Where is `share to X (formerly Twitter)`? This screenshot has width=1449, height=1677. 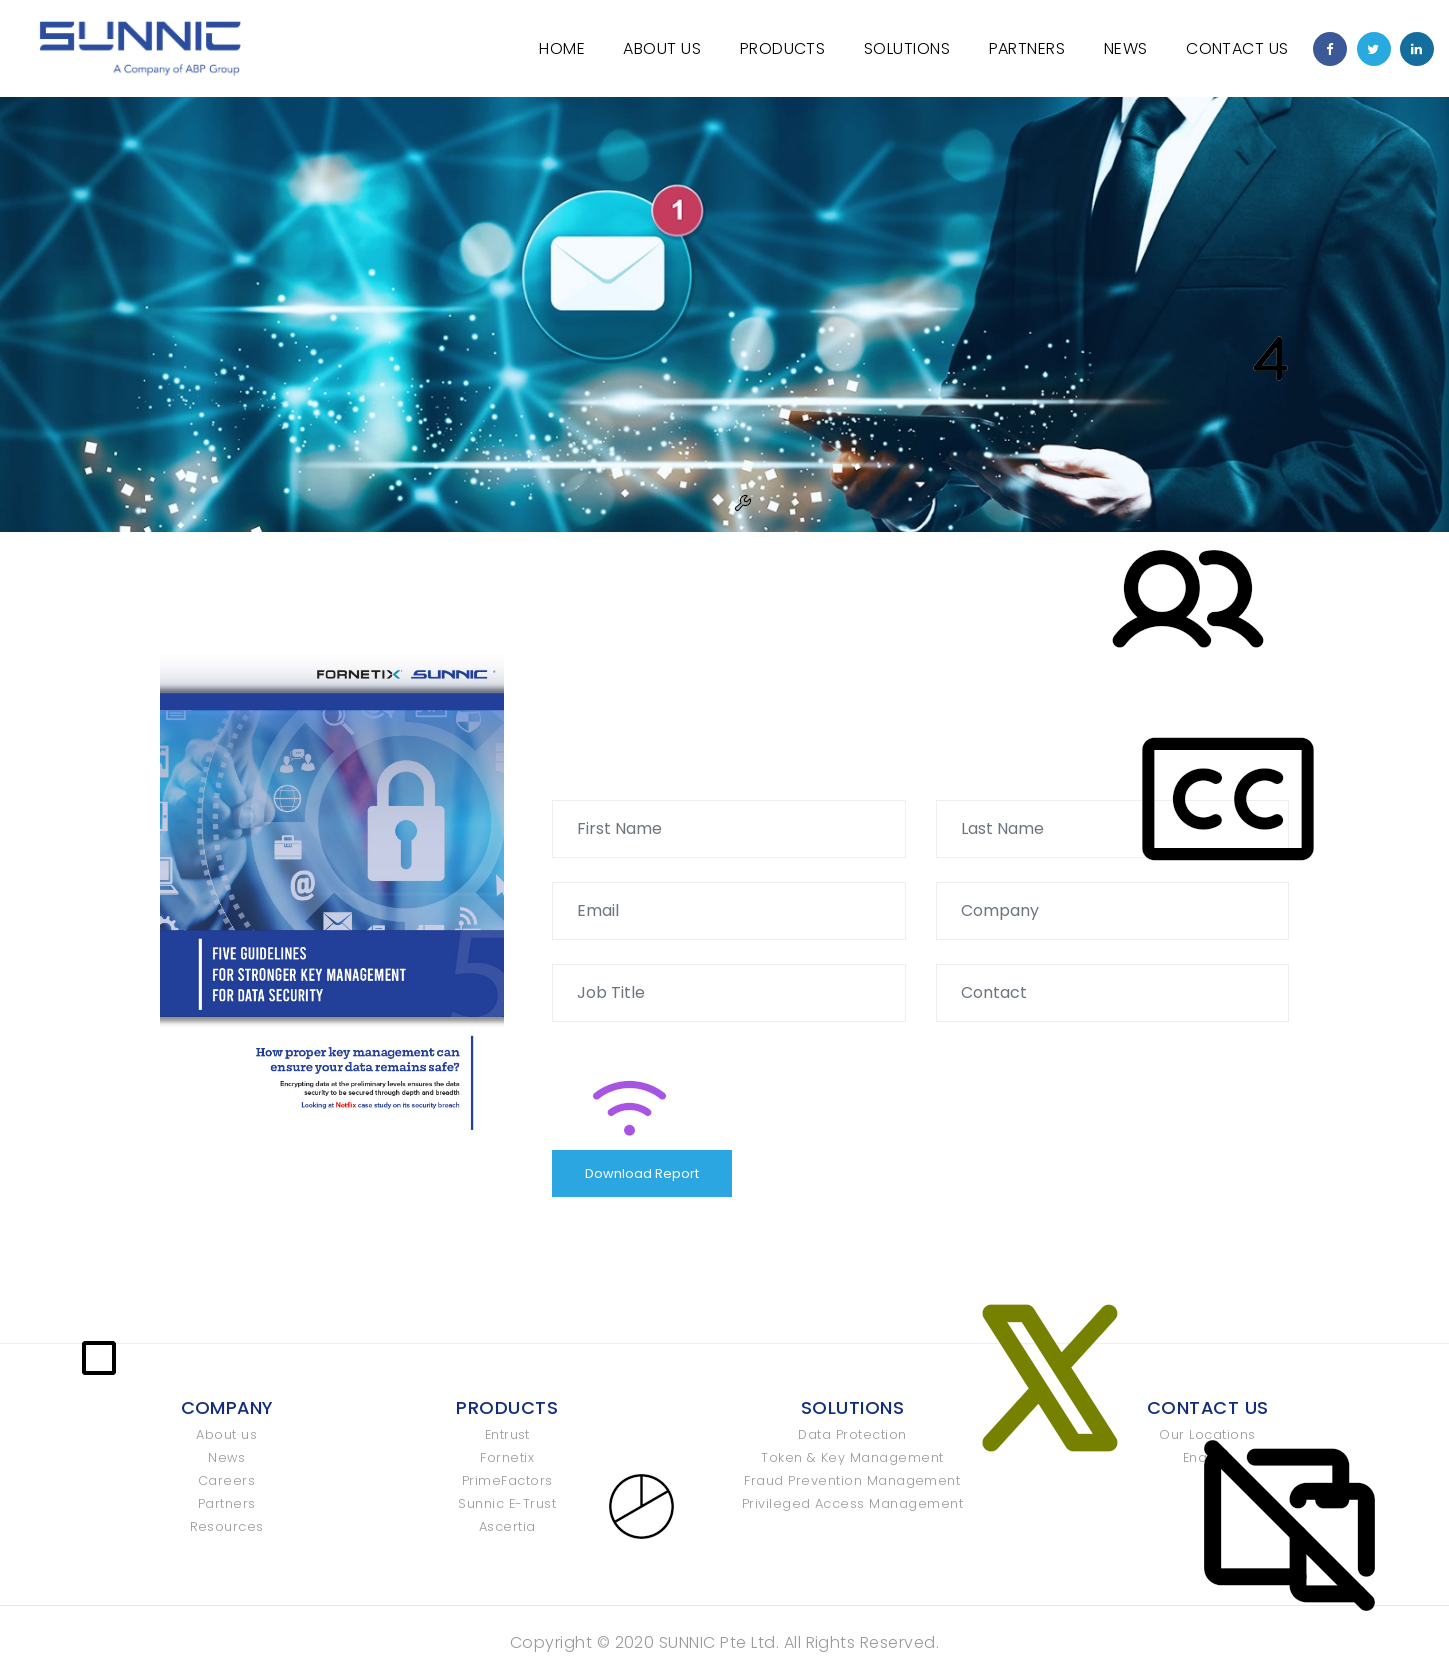
share to X (formerly Twitter) is located at coordinates (1050, 1378).